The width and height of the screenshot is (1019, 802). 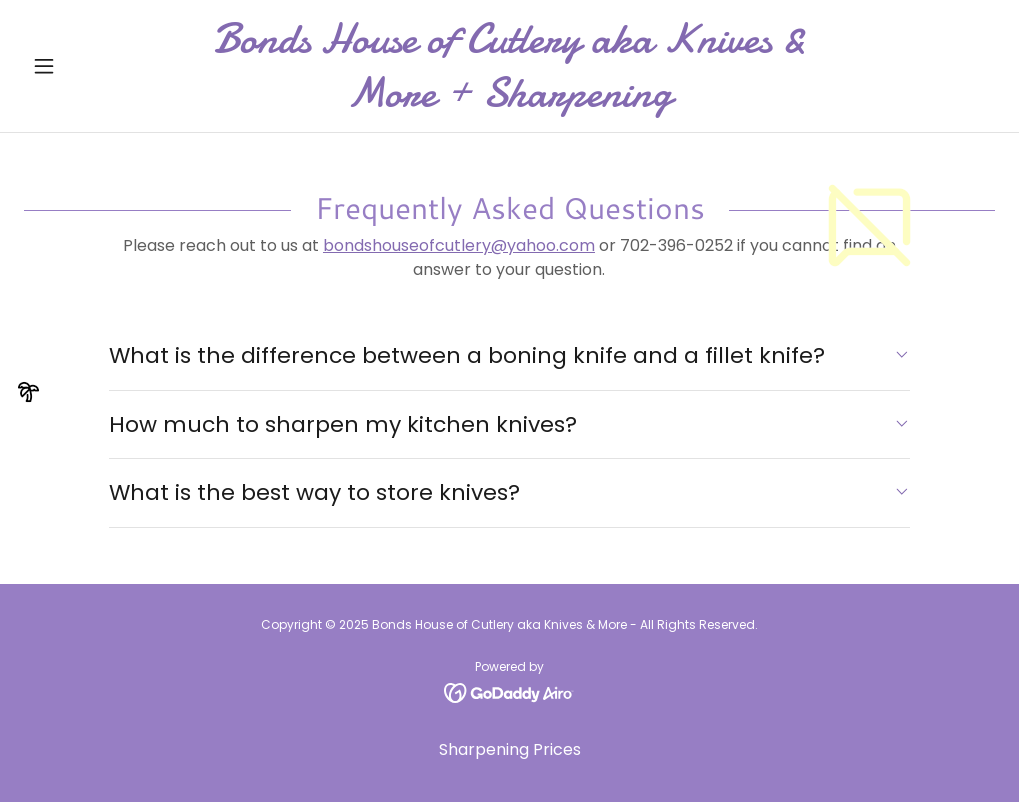 I want to click on browse tropical or beach vacation destinations, so click(x=28, y=391).